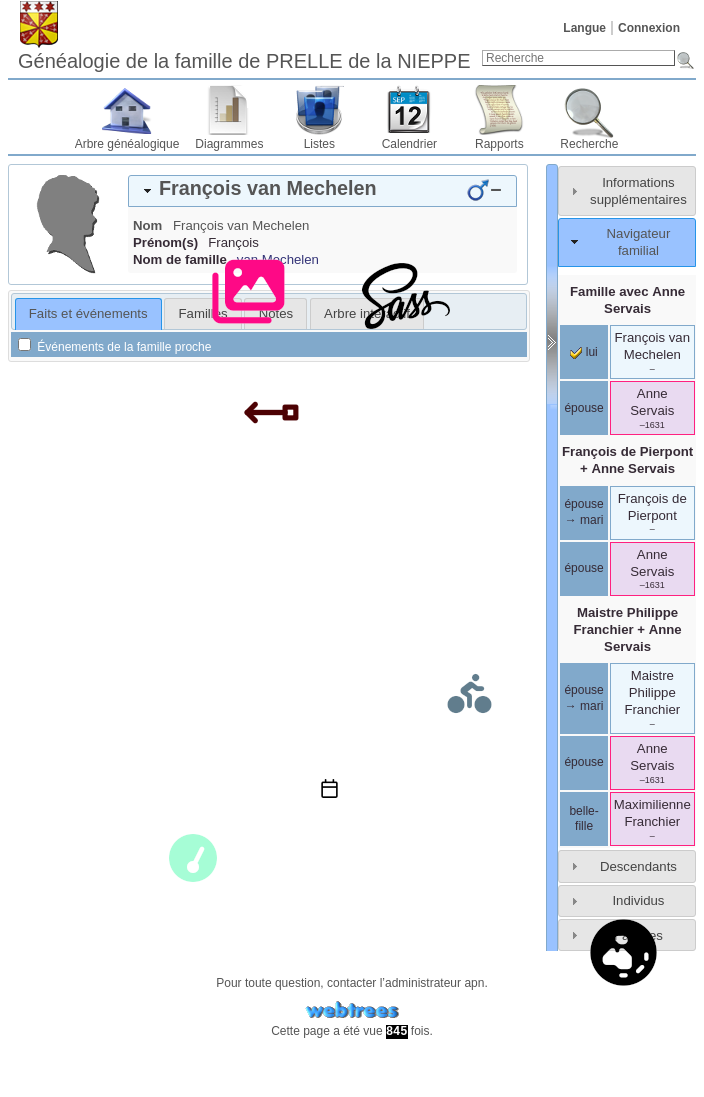 The width and height of the screenshot is (704, 1097). Describe the element at coordinates (250, 289) in the screenshot. I see `view photo gallery` at that location.